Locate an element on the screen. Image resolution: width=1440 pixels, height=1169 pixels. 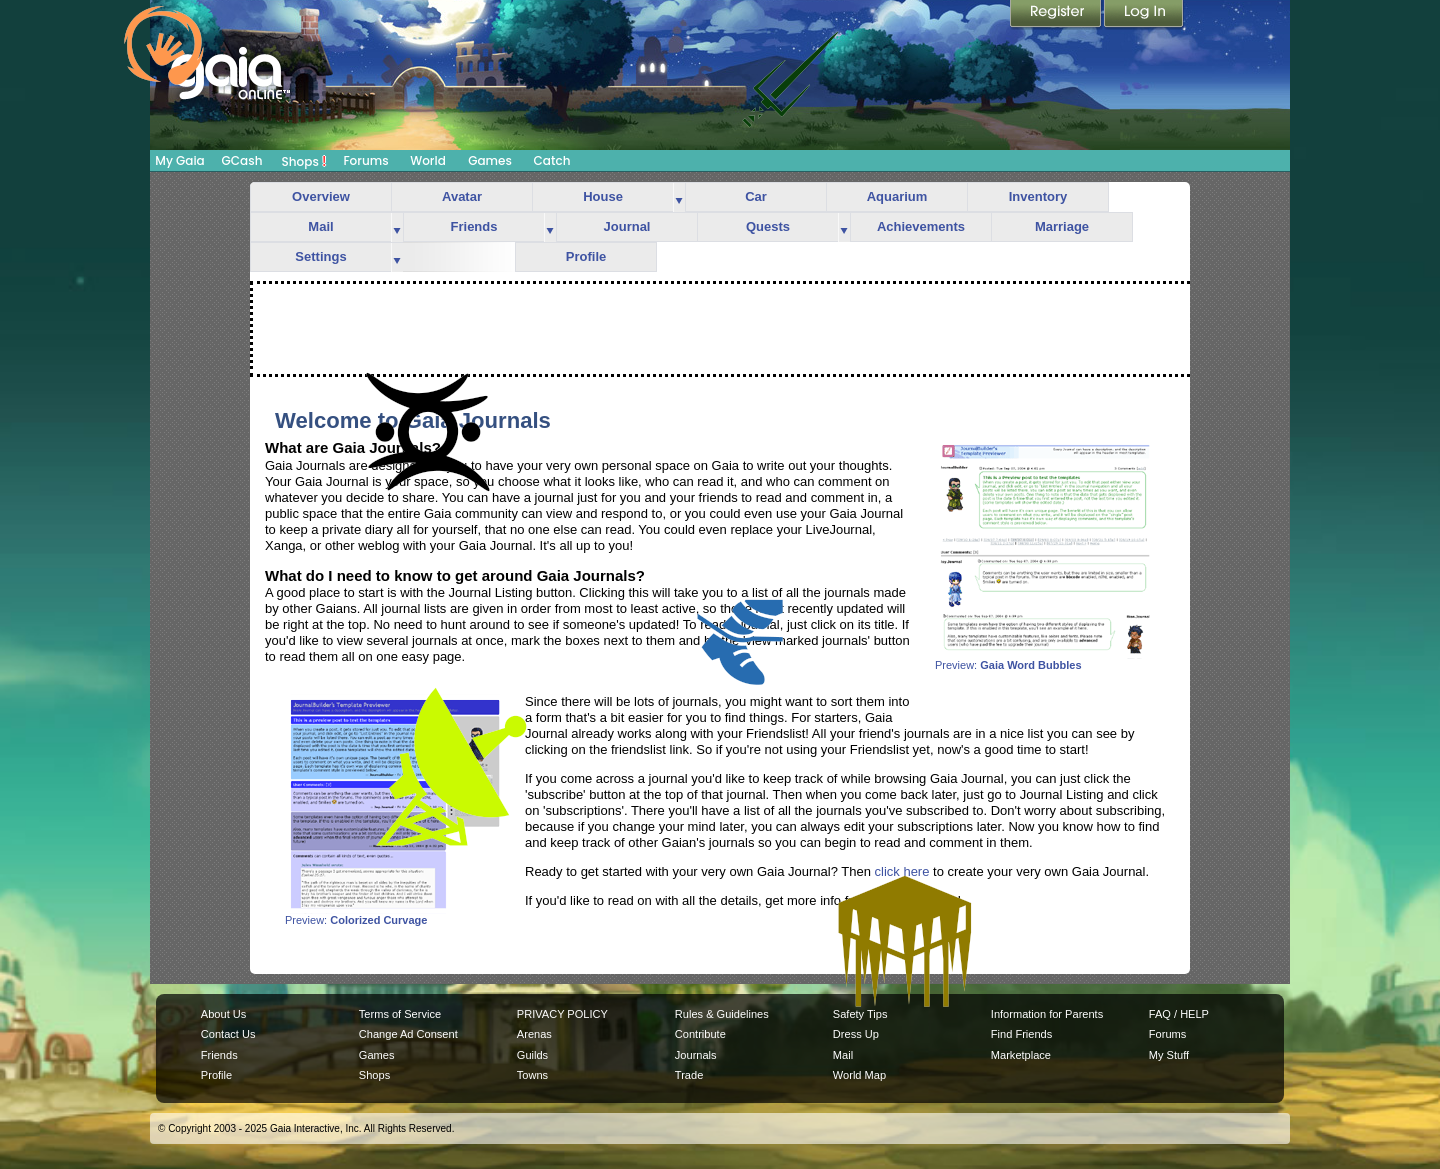
select sai weapon in game inventory is located at coordinates (790, 79).